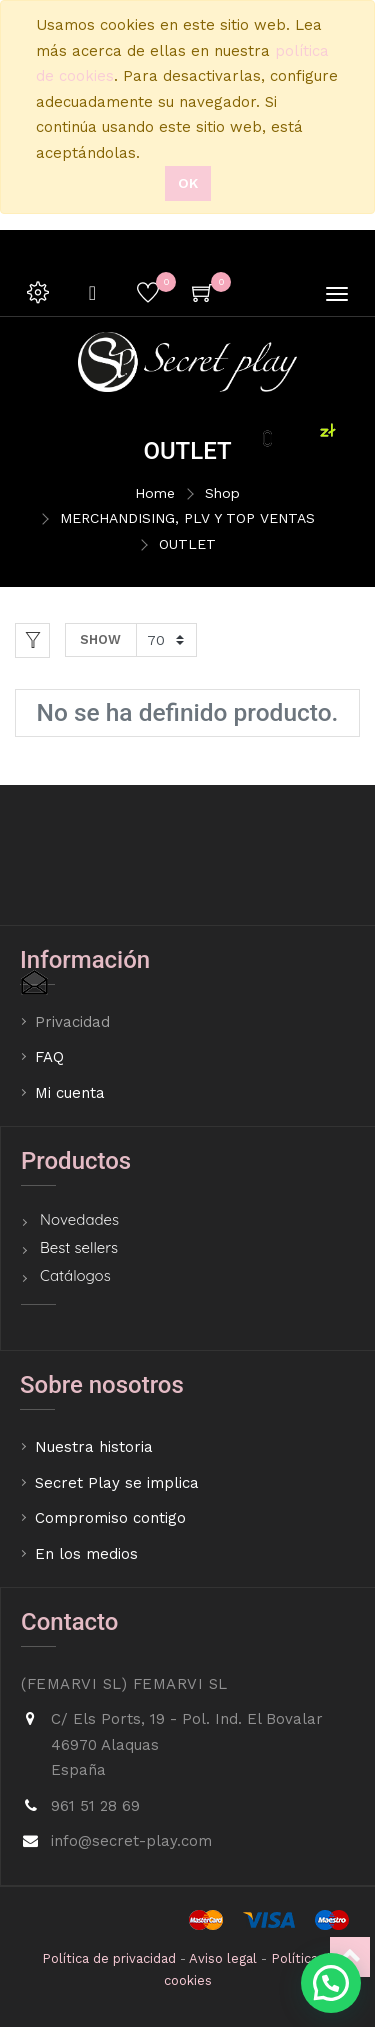 Image resolution: width=375 pixels, height=2027 pixels. Describe the element at coordinates (267, 438) in the screenshot. I see `indicates zero items or empty count` at that location.